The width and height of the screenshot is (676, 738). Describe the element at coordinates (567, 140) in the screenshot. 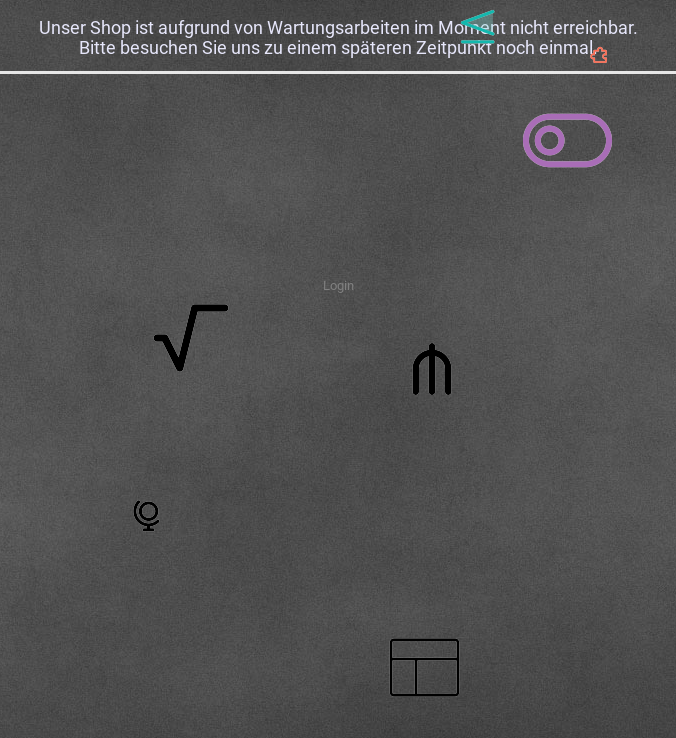

I see `toggle switch in off position` at that location.